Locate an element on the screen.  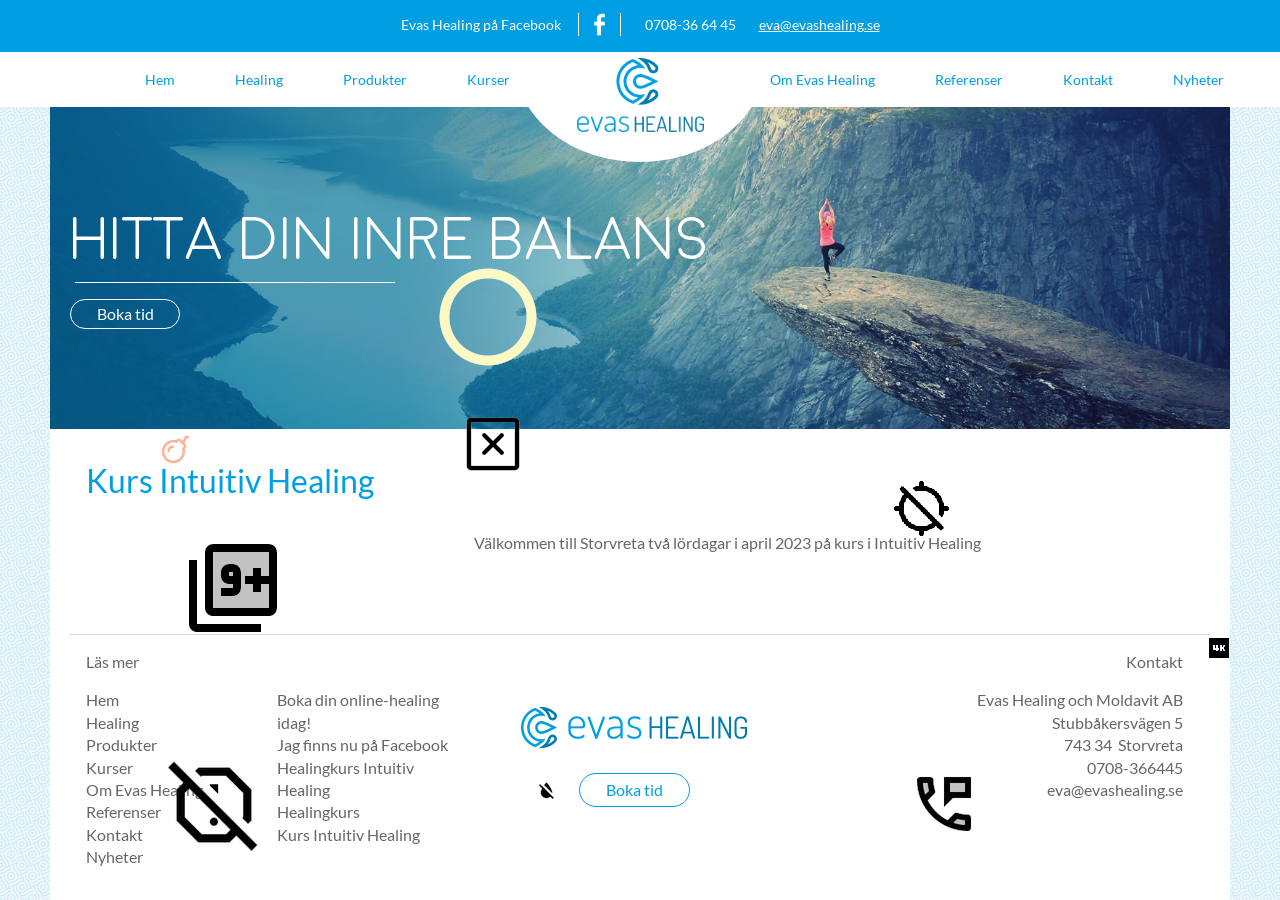
indicates 4K resolution video quality is located at coordinates (1219, 648).